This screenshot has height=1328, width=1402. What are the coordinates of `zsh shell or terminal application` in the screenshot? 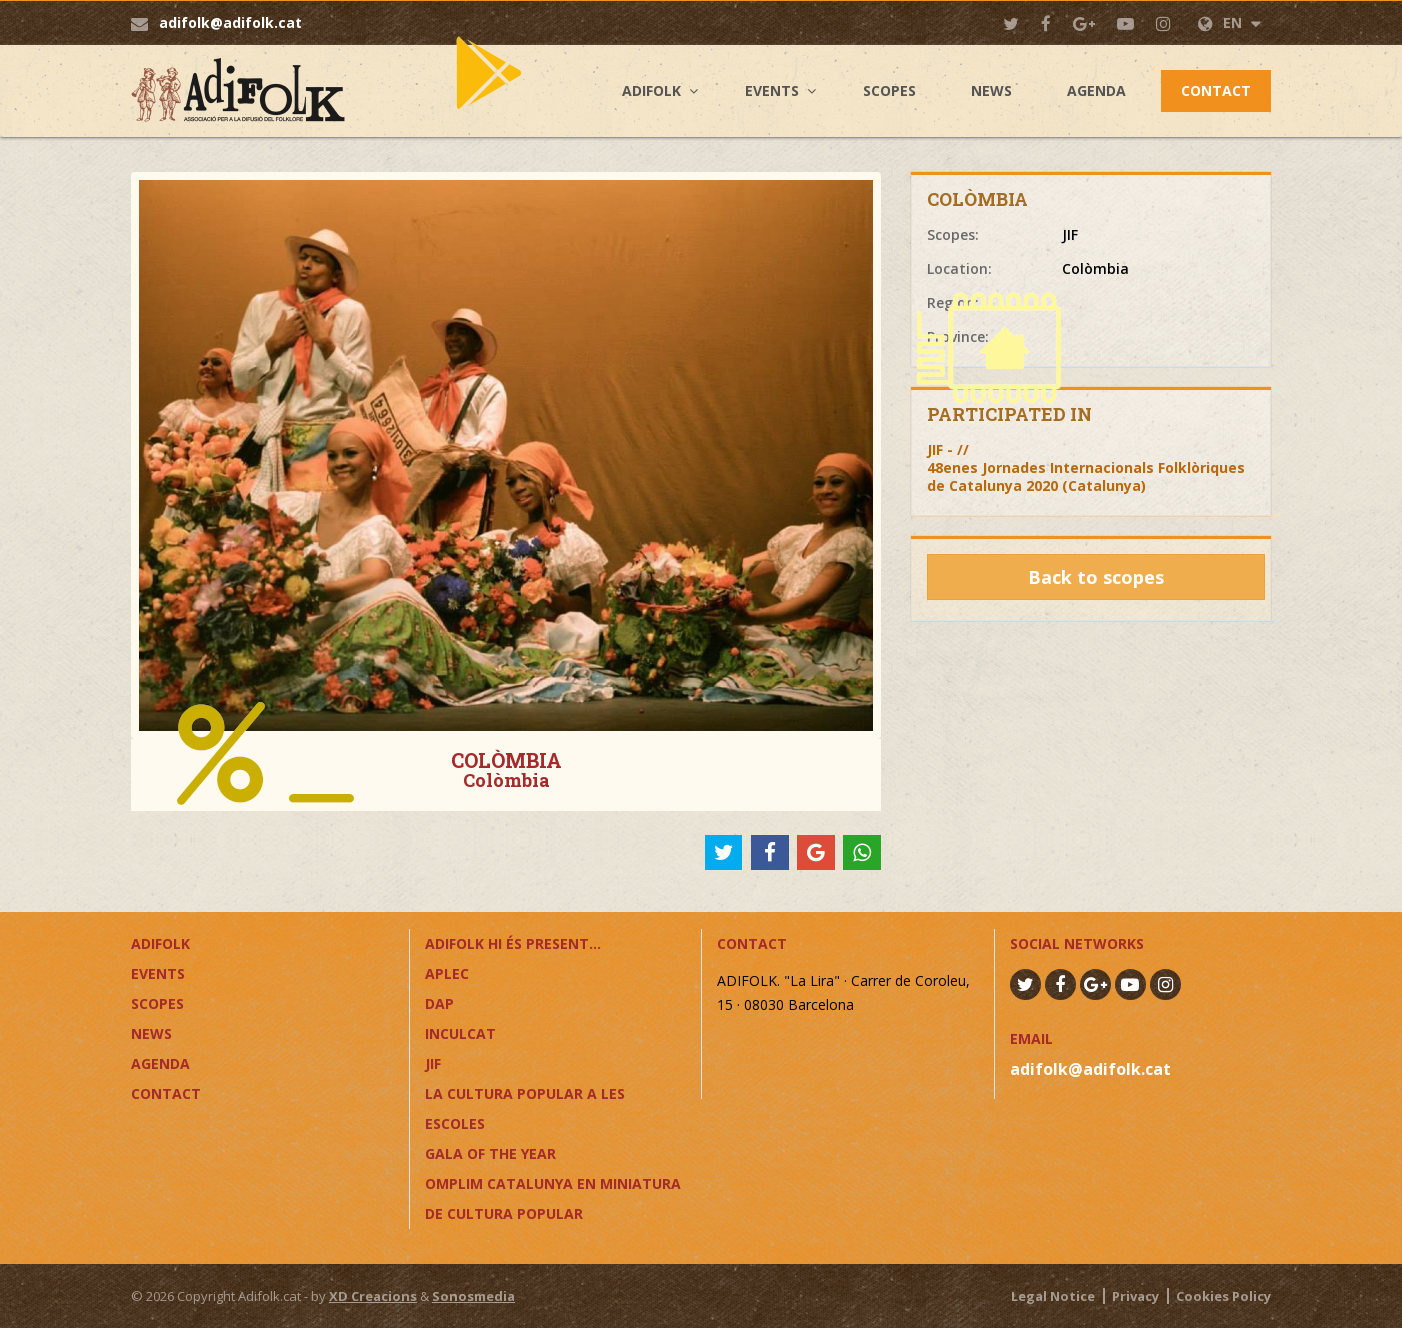 It's located at (265, 753).